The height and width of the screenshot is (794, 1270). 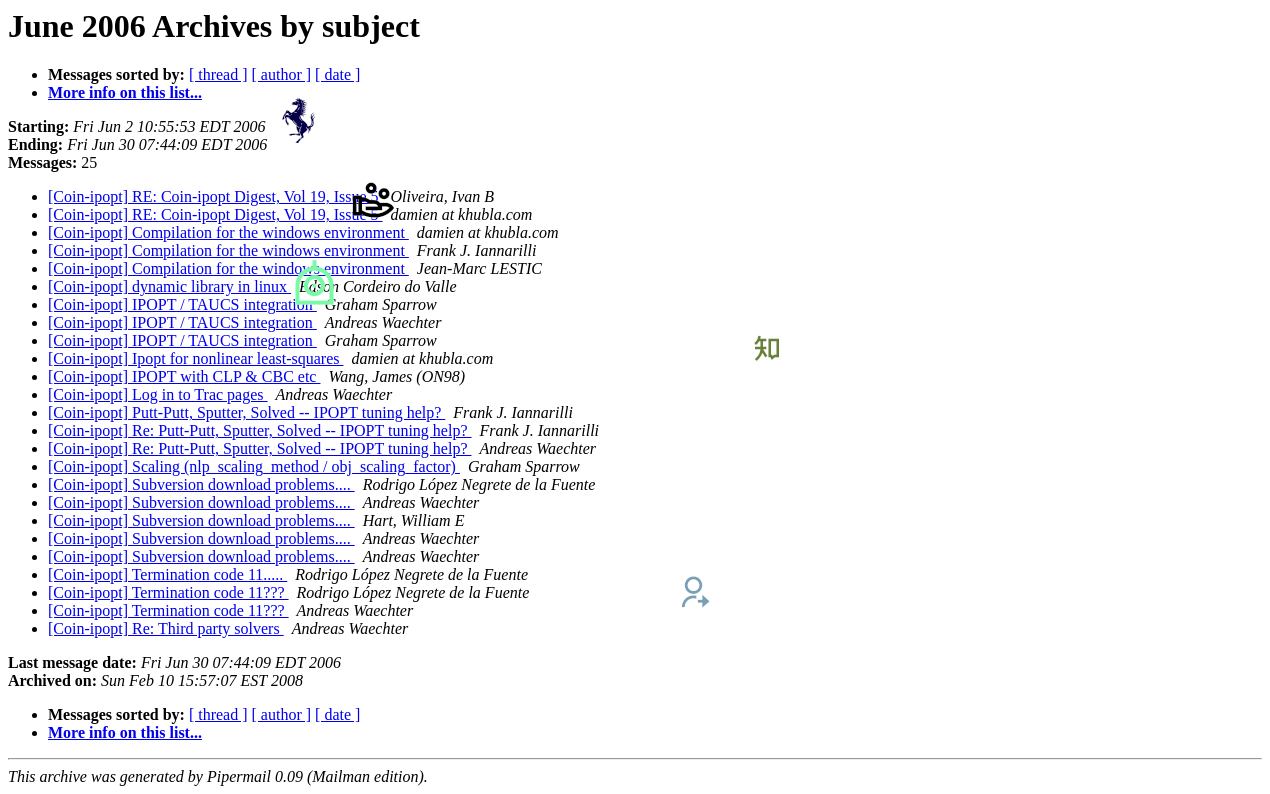 I want to click on access AI assistant or chatbot feature, so click(x=314, y=283).